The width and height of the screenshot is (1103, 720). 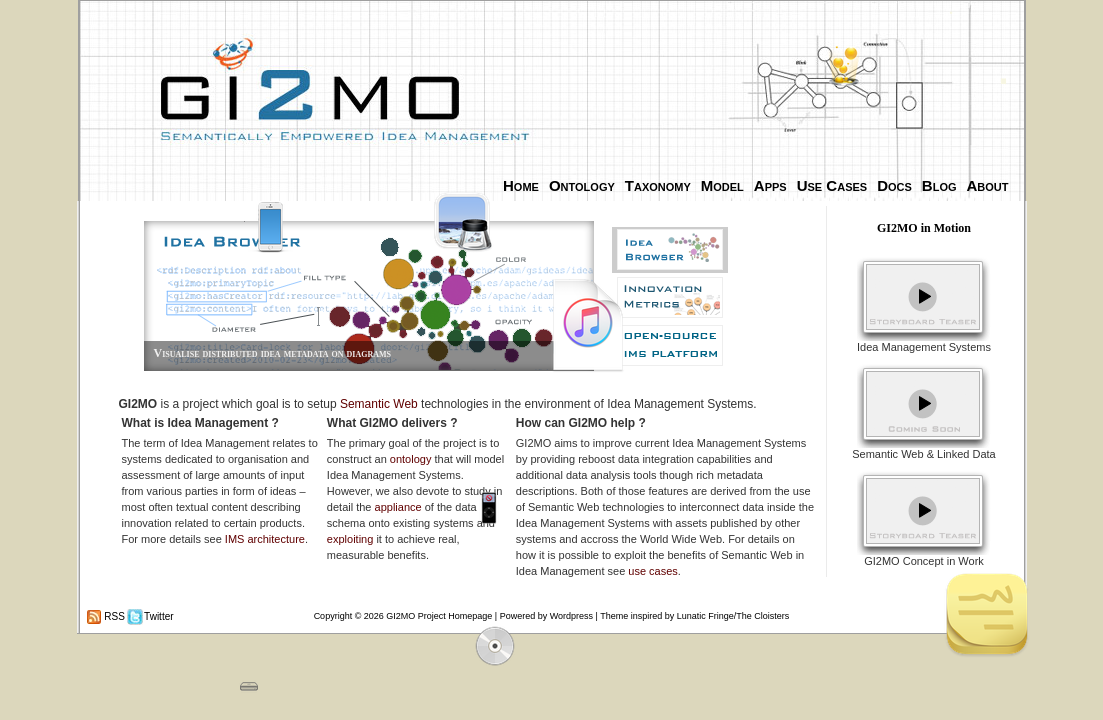 What do you see at coordinates (462, 220) in the screenshot?
I see `open preview app to view images and PDFs` at bounding box center [462, 220].